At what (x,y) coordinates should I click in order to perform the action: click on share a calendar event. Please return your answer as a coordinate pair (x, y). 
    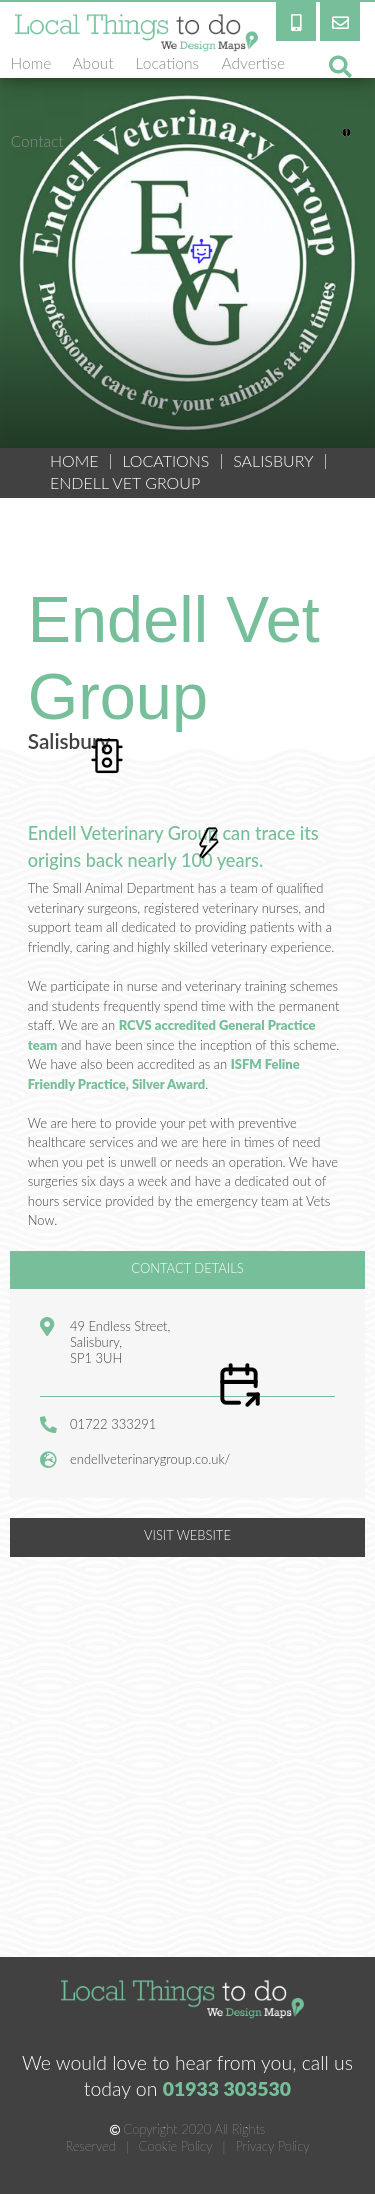
    Looking at the image, I should click on (239, 1384).